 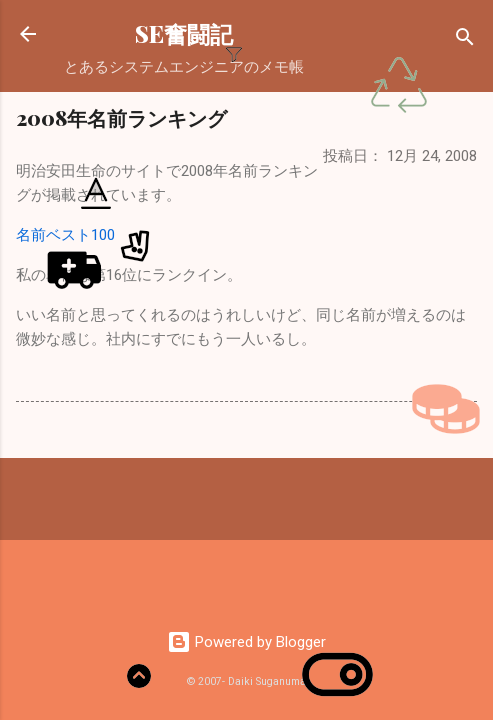 I want to click on recycle or move item to trash, so click(x=399, y=85).